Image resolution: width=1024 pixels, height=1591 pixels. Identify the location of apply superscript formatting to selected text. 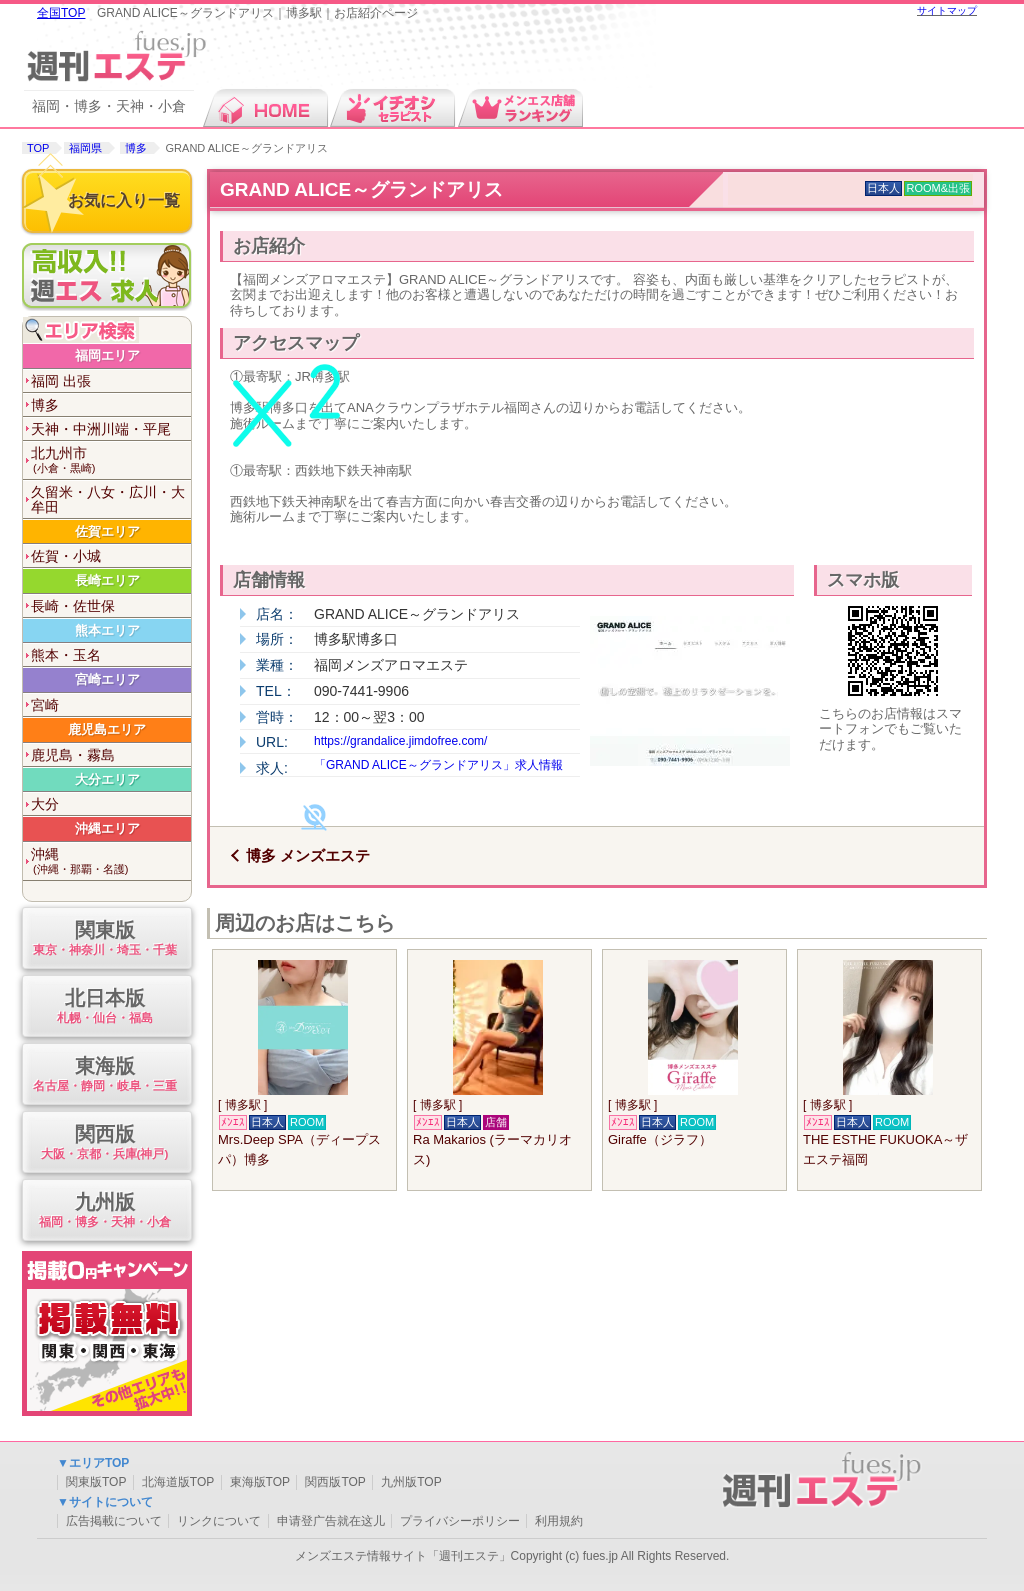
(280, 407).